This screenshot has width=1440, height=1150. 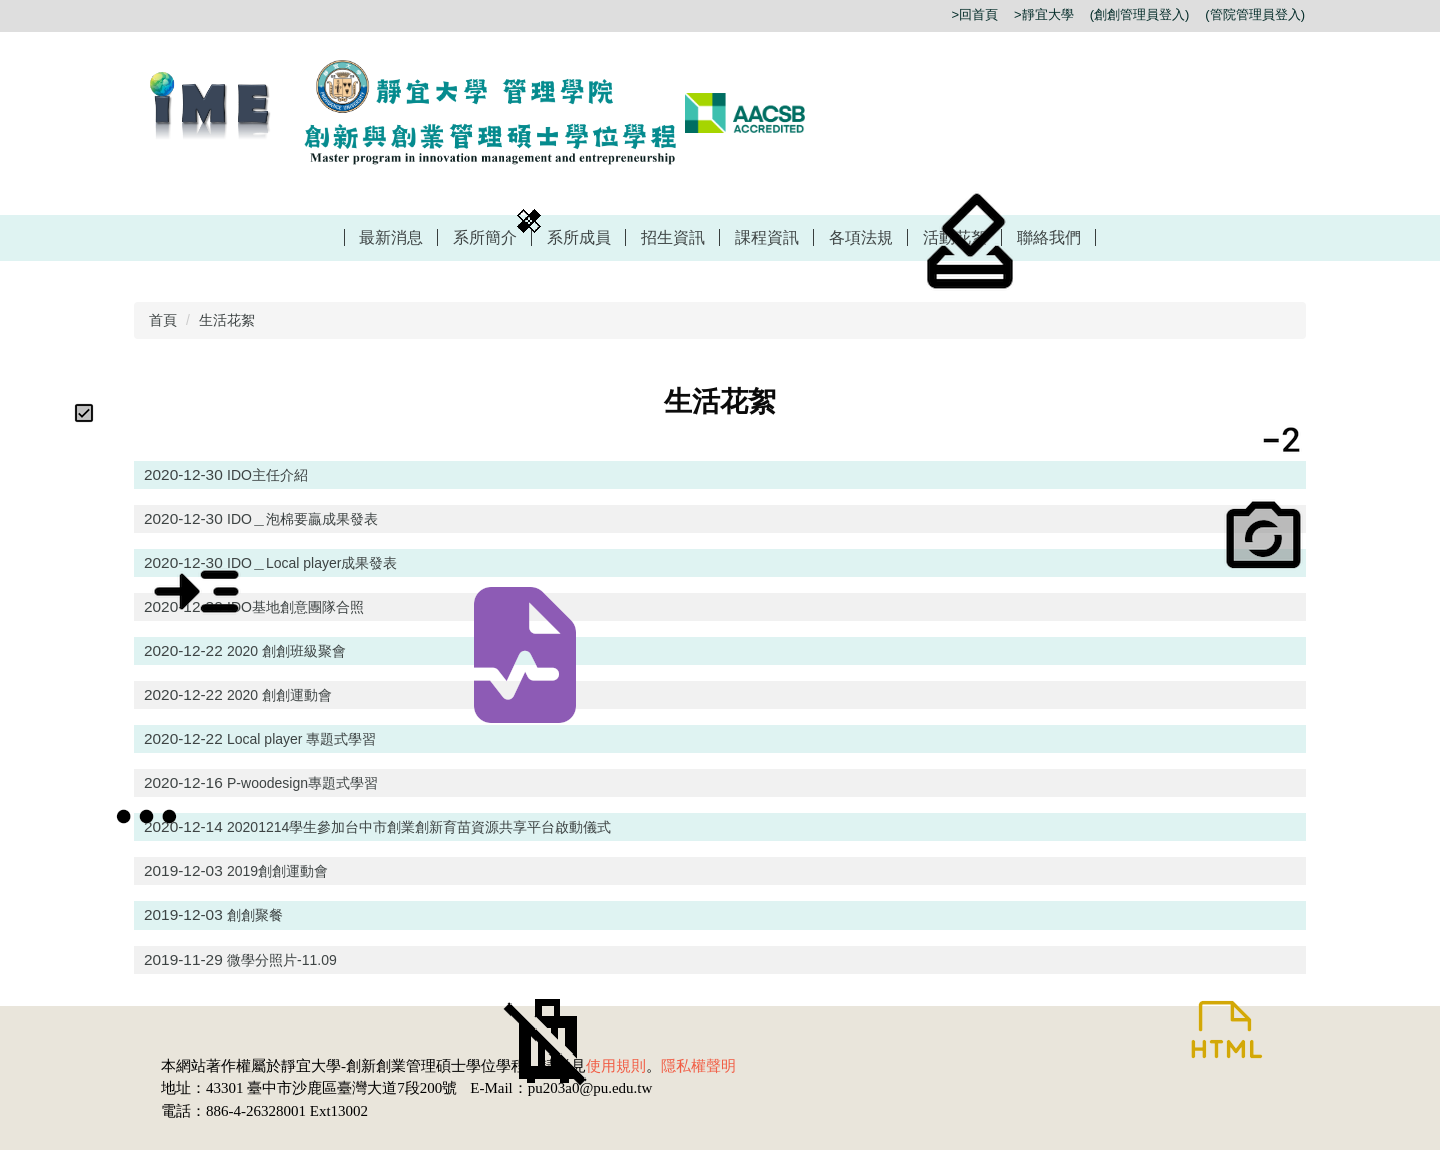 I want to click on no luggage allowed in this area, so click(x=548, y=1041).